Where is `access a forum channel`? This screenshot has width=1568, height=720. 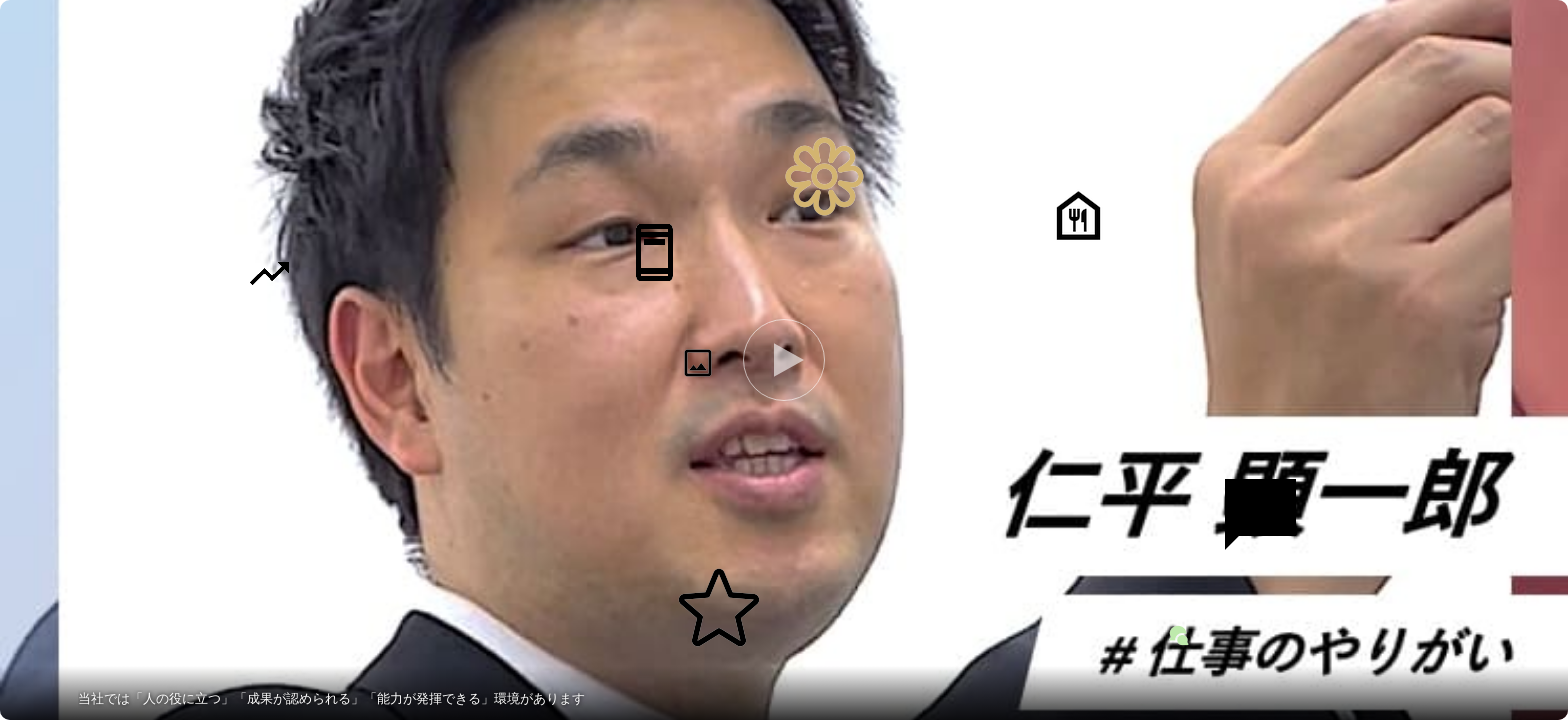 access a forum channel is located at coordinates (1179, 635).